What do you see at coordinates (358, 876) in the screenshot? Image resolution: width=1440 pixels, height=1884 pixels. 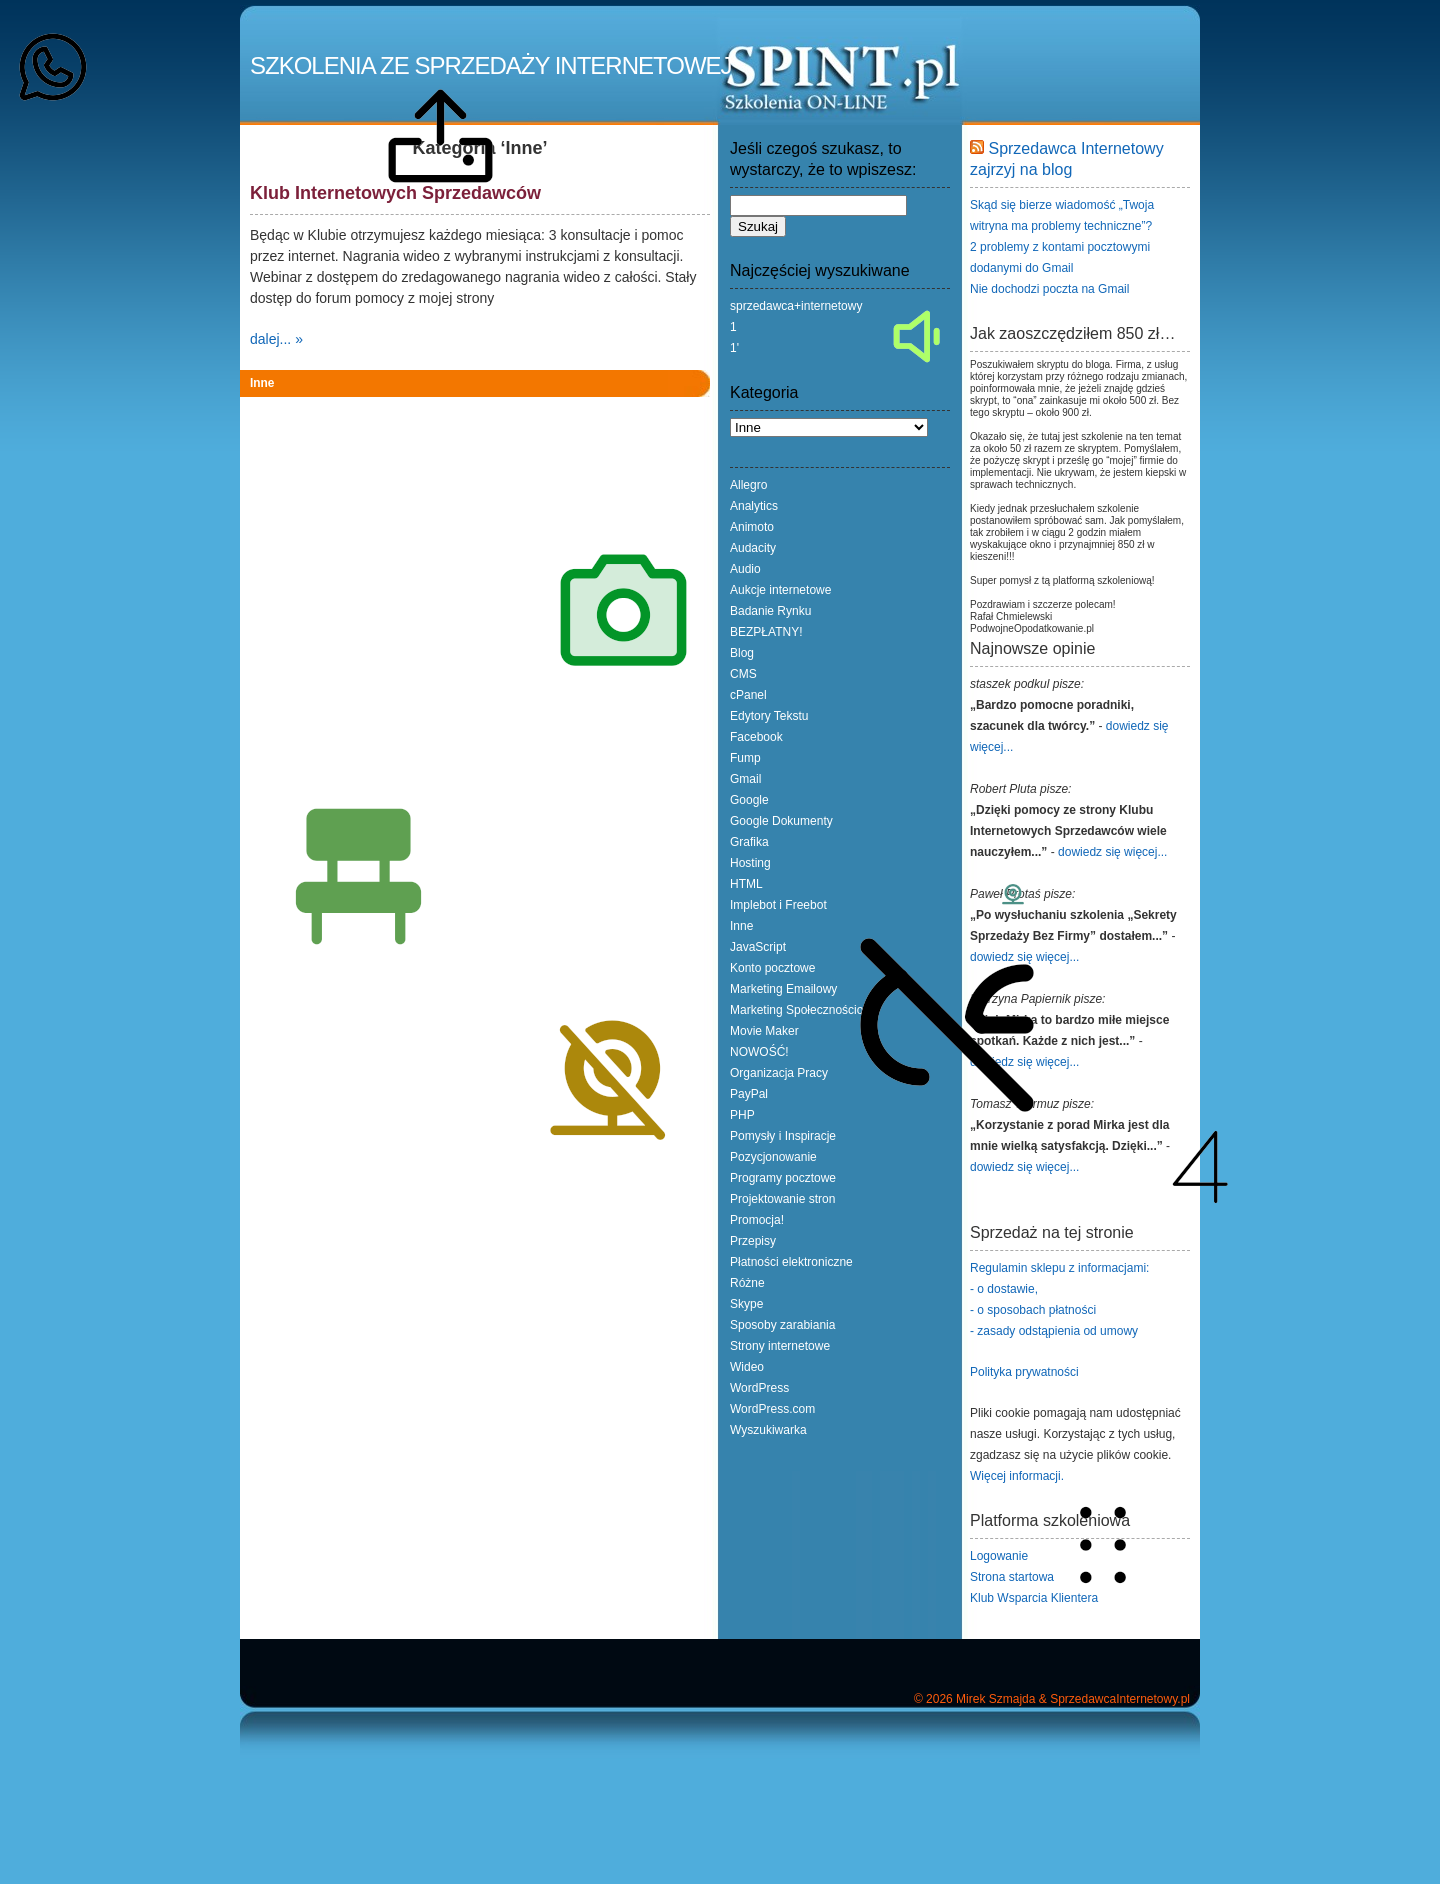 I see `browse furniture or seating options` at bounding box center [358, 876].